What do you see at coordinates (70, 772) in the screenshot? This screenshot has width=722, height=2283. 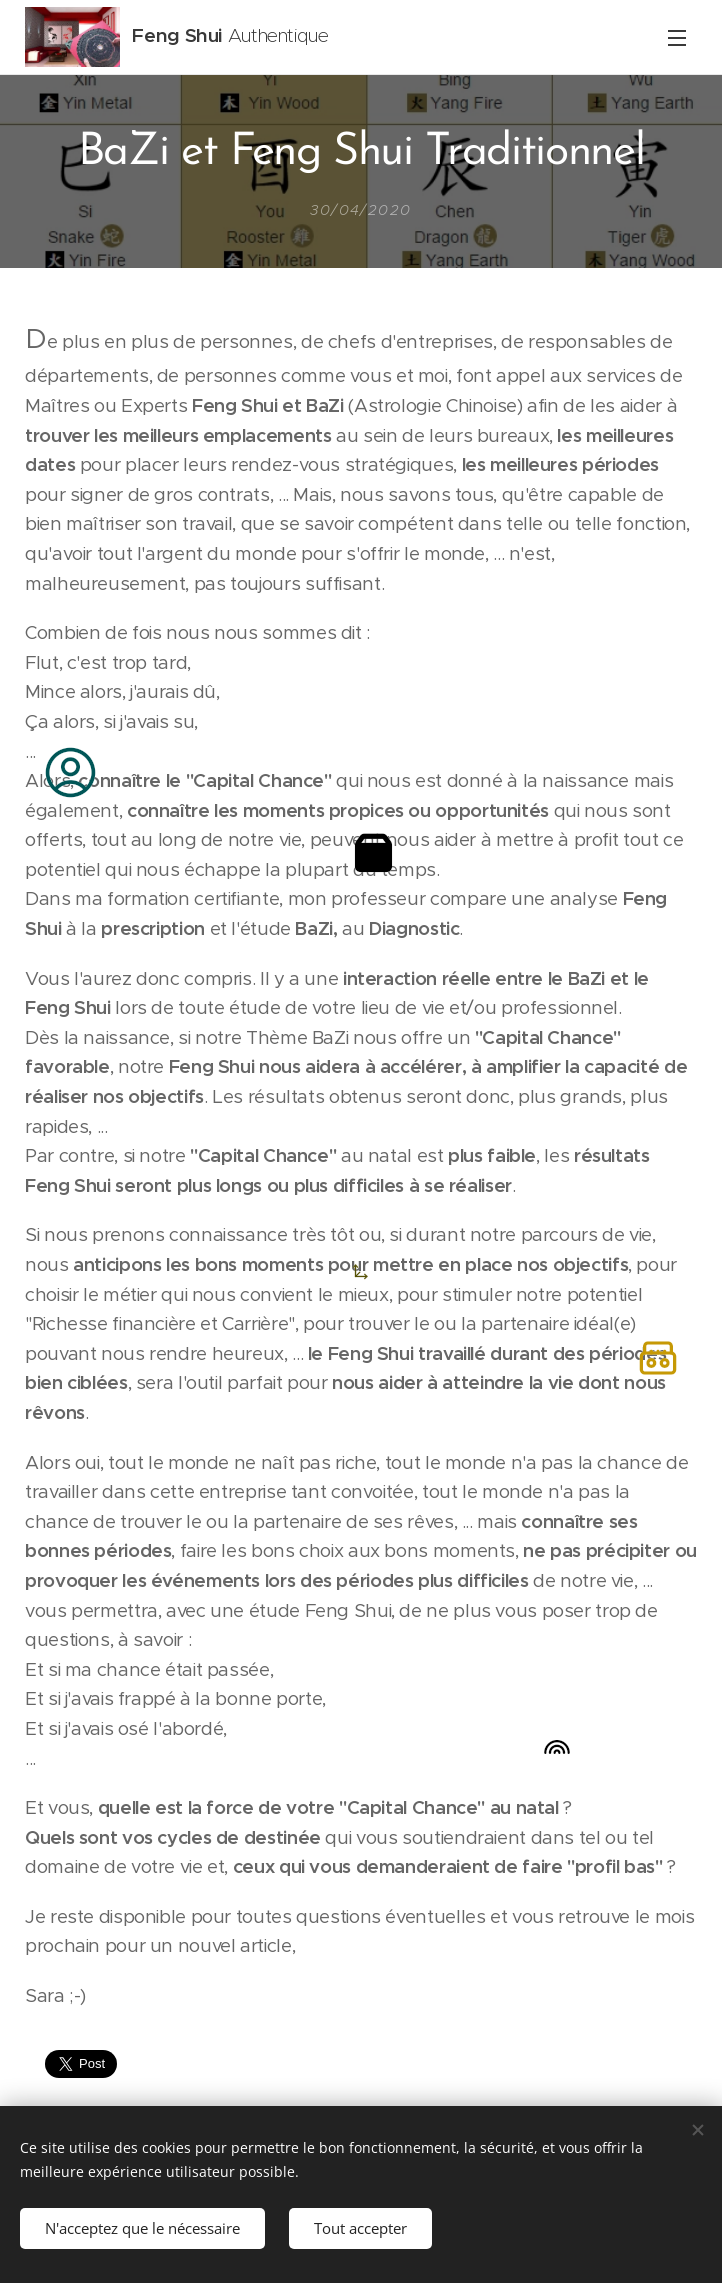 I see `view your profile` at bounding box center [70, 772].